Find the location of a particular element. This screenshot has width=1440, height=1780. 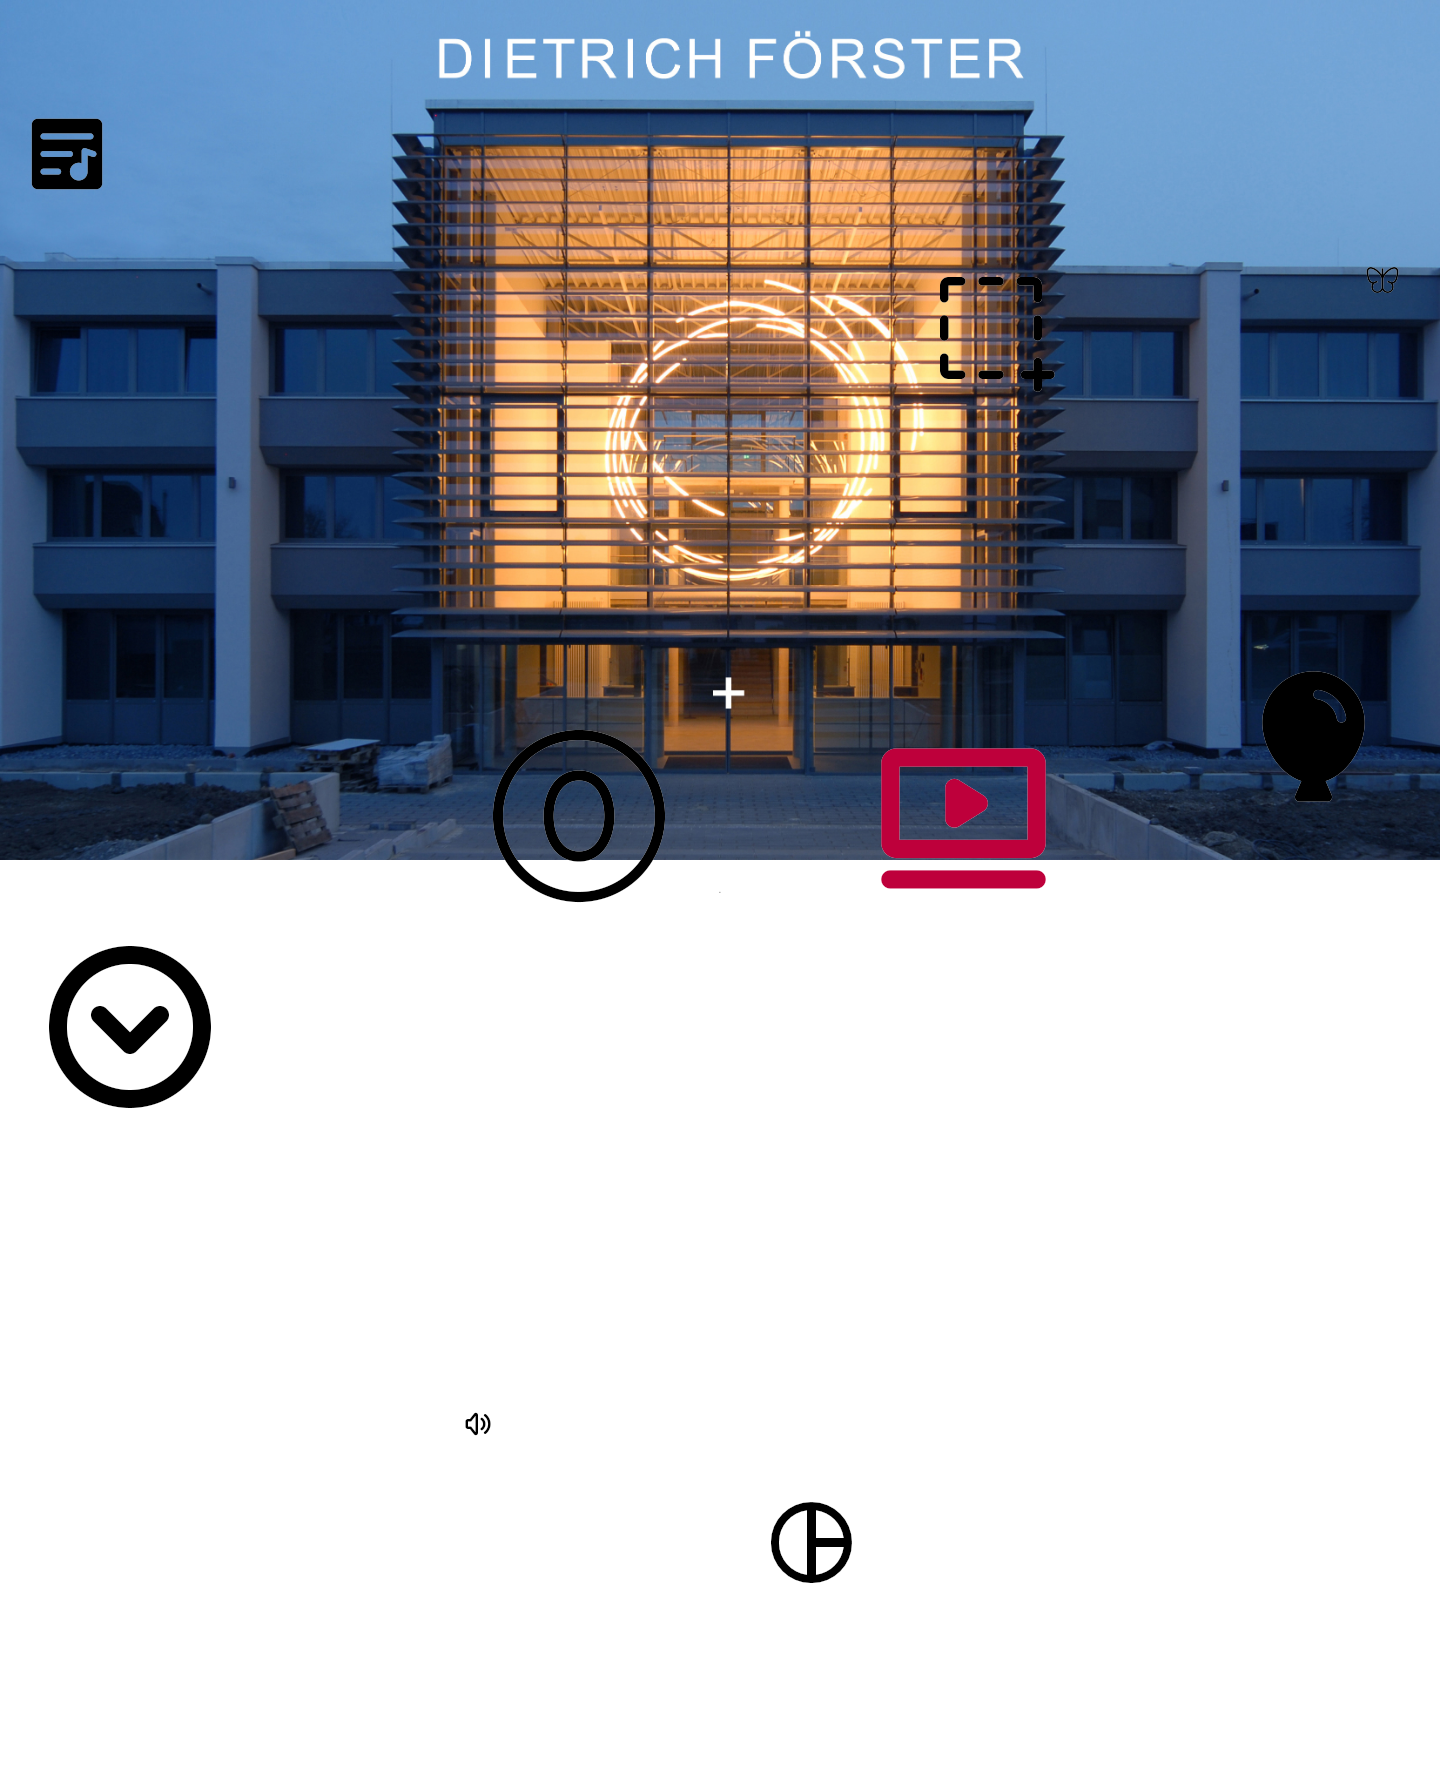

view your music playlist is located at coordinates (67, 154).